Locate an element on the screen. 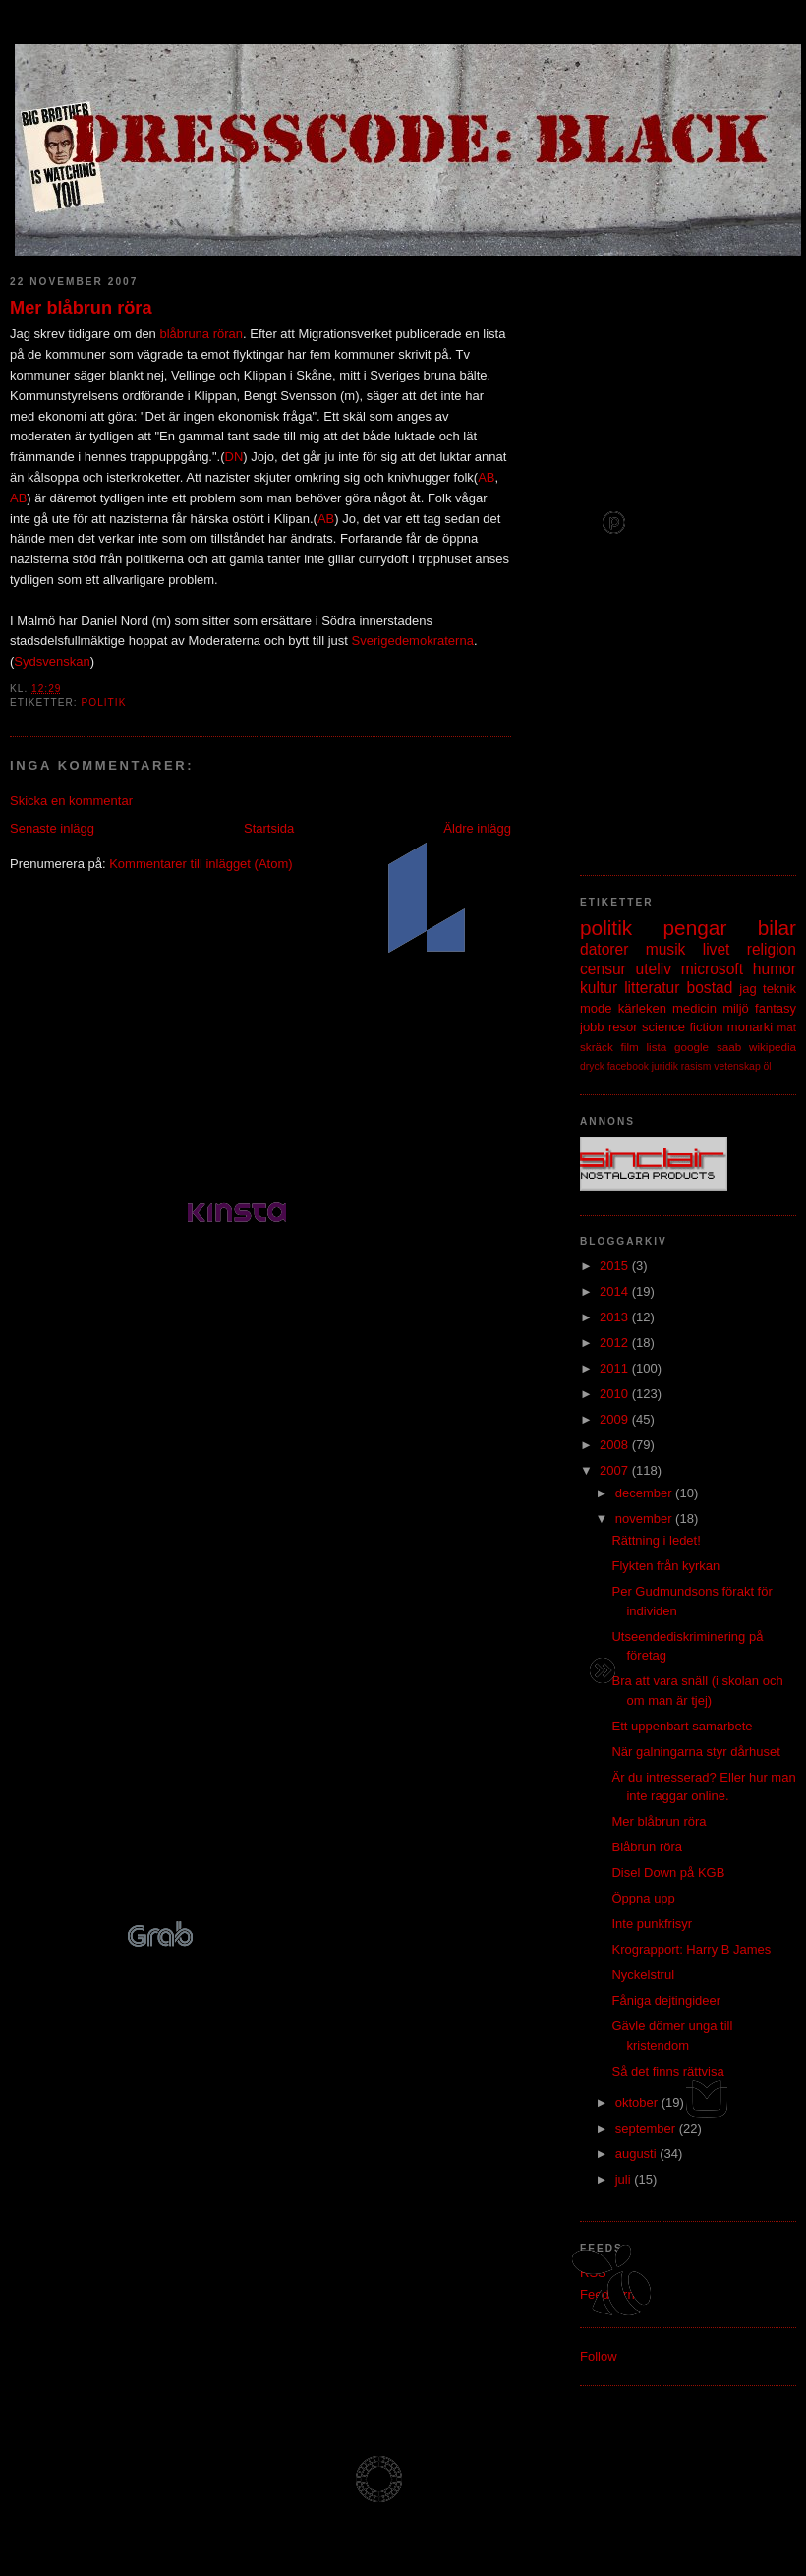  open the VSCO photo editing app is located at coordinates (378, 2479).